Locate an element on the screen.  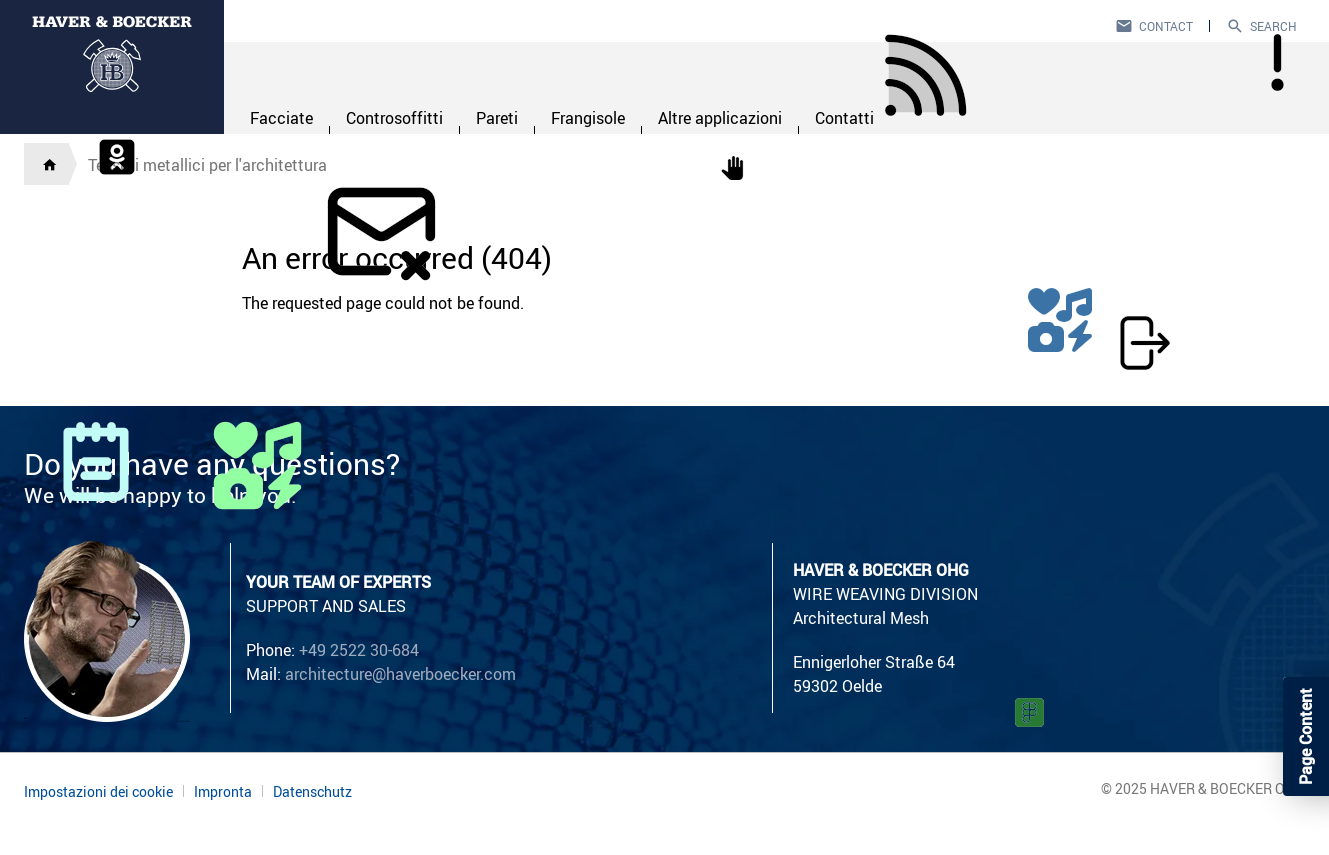
delete an email message is located at coordinates (381, 231).